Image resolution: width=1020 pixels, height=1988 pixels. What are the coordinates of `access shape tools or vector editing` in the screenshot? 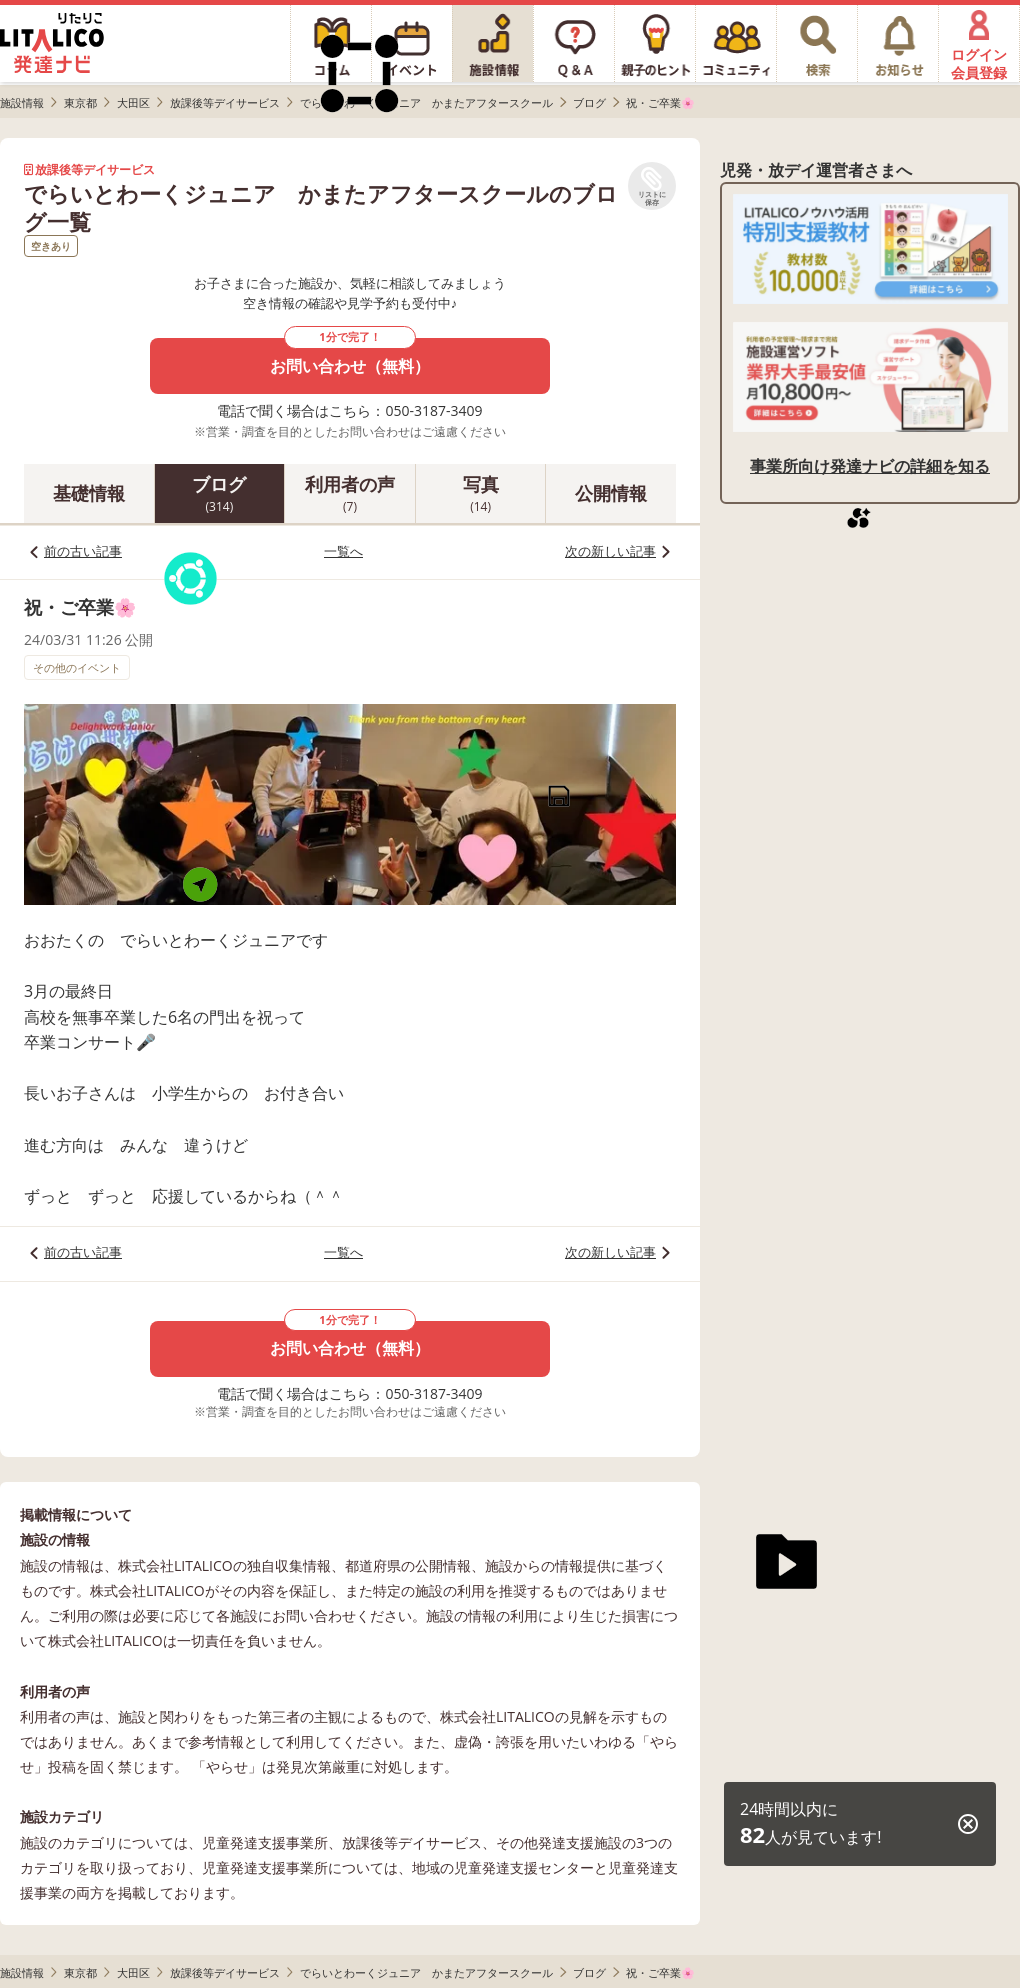 It's located at (359, 73).